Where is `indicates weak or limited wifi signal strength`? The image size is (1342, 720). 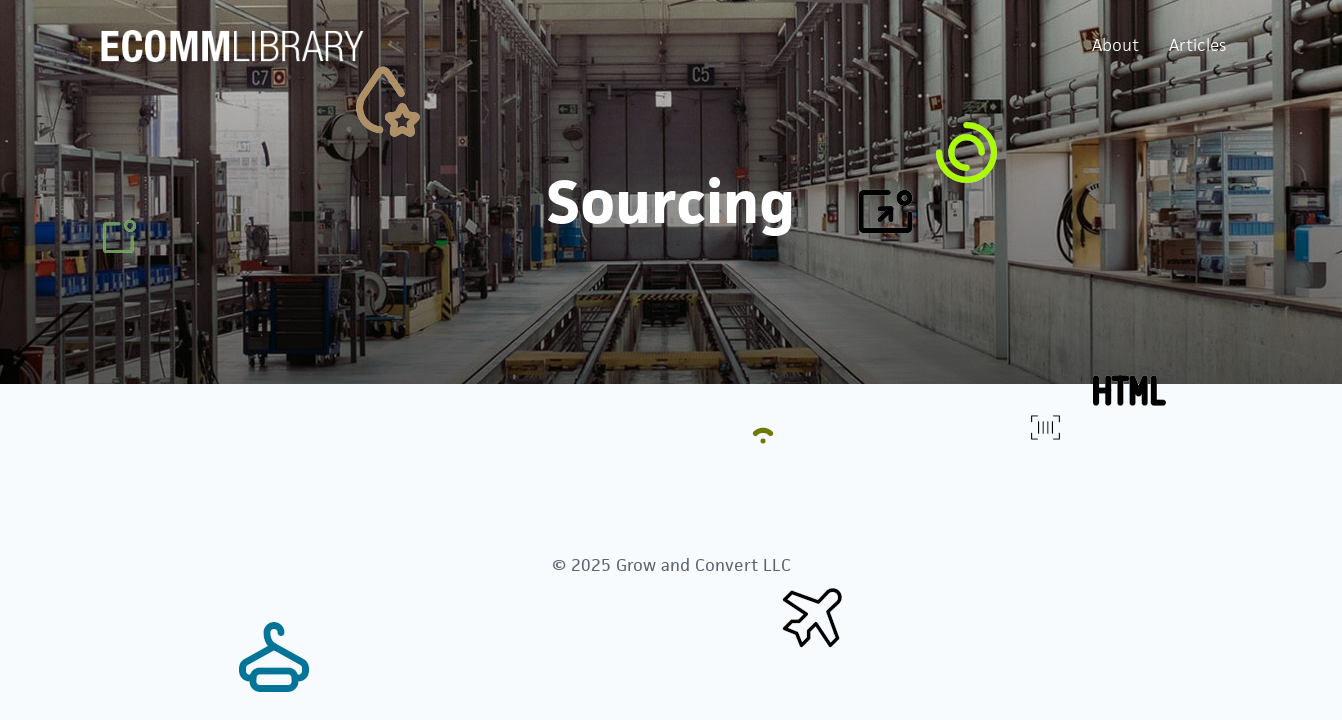
indicates weak or limited wifi signal strength is located at coordinates (763, 425).